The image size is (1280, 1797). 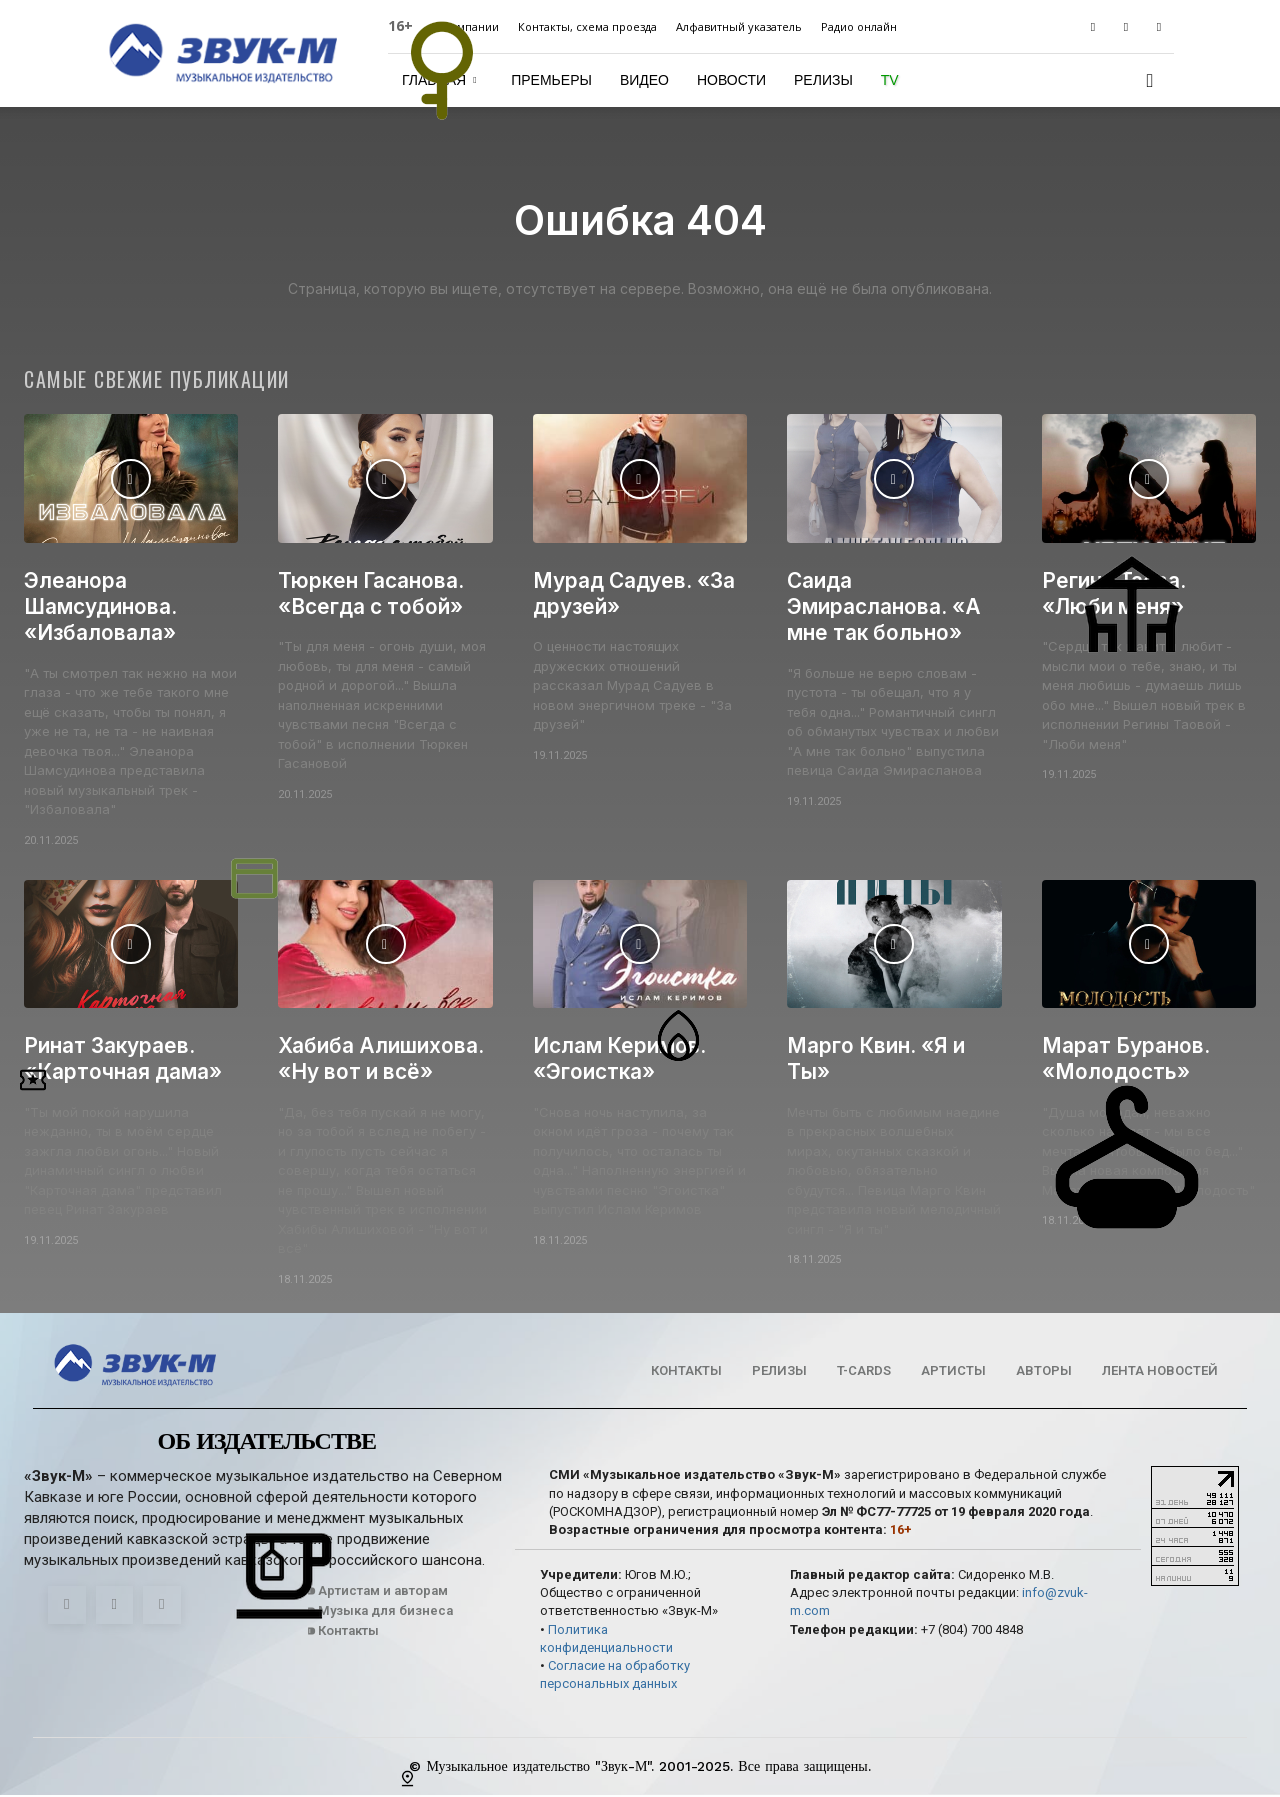 What do you see at coordinates (678, 1036) in the screenshot?
I see `indicates trending or hot content` at bounding box center [678, 1036].